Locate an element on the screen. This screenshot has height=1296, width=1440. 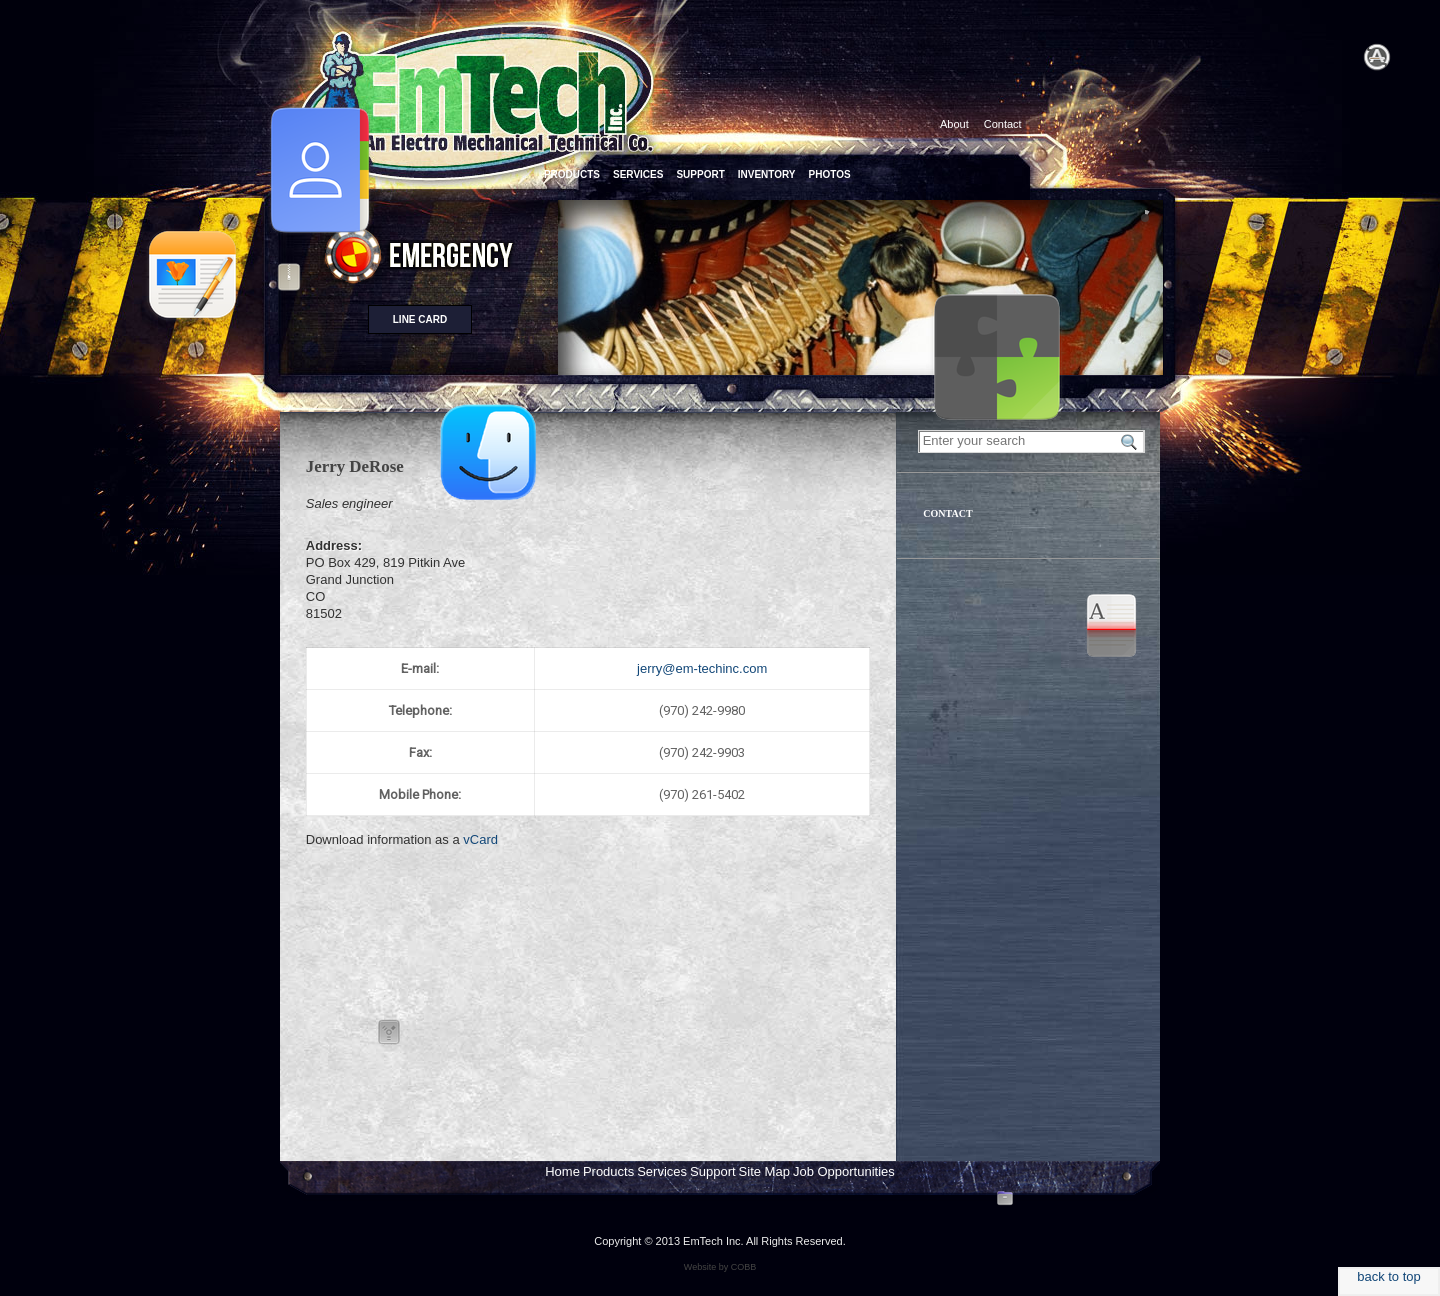
open Finder to browse files and folders is located at coordinates (488, 452).